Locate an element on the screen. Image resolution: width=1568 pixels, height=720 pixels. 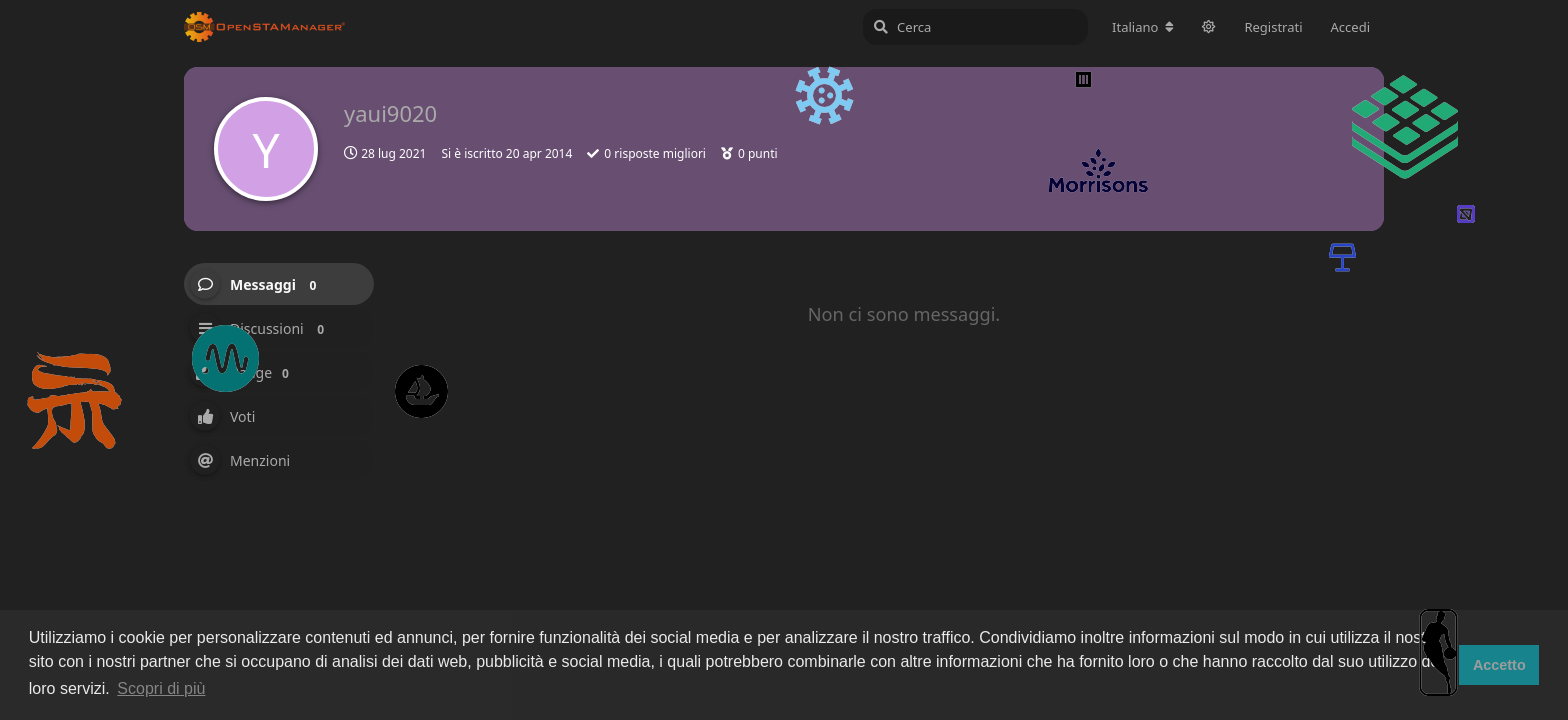
open shikimori anime tracking app is located at coordinates (74, 400).